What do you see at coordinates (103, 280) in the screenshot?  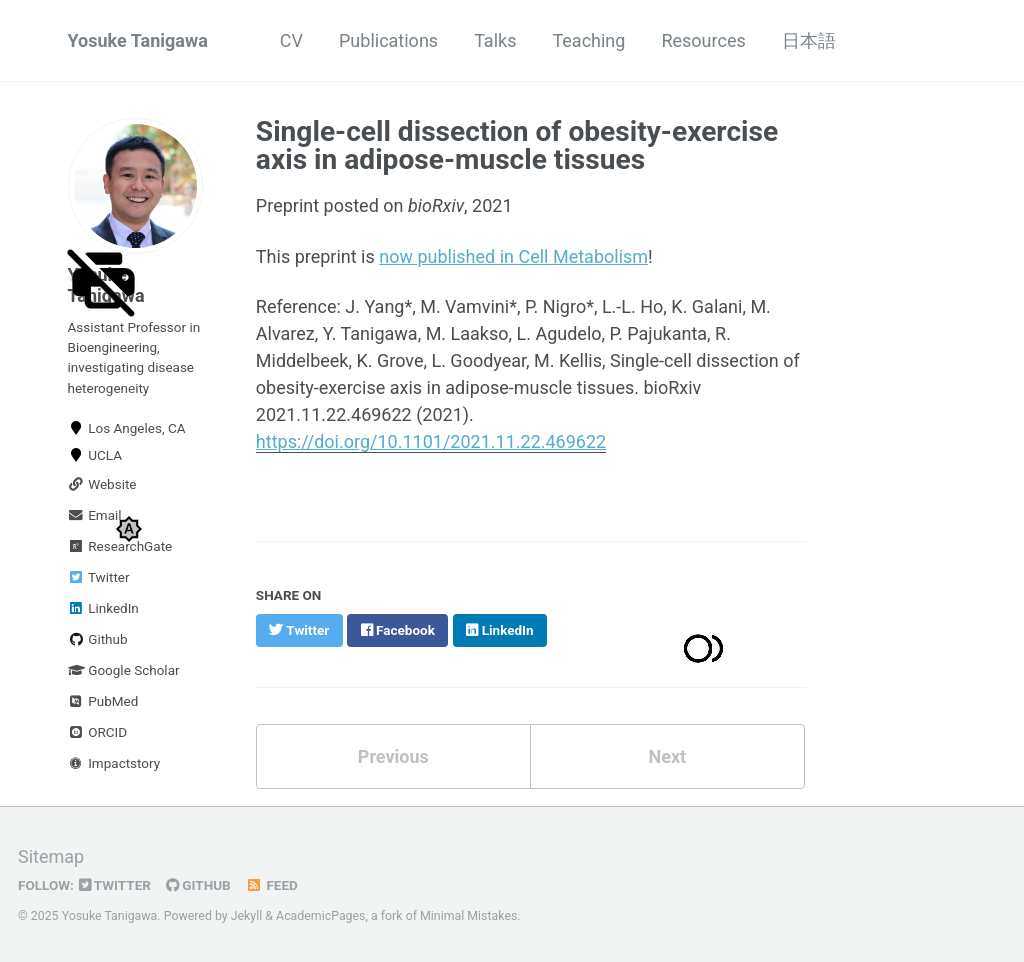 I see `printing is currently unavailable` at bounding box center [103, 280].